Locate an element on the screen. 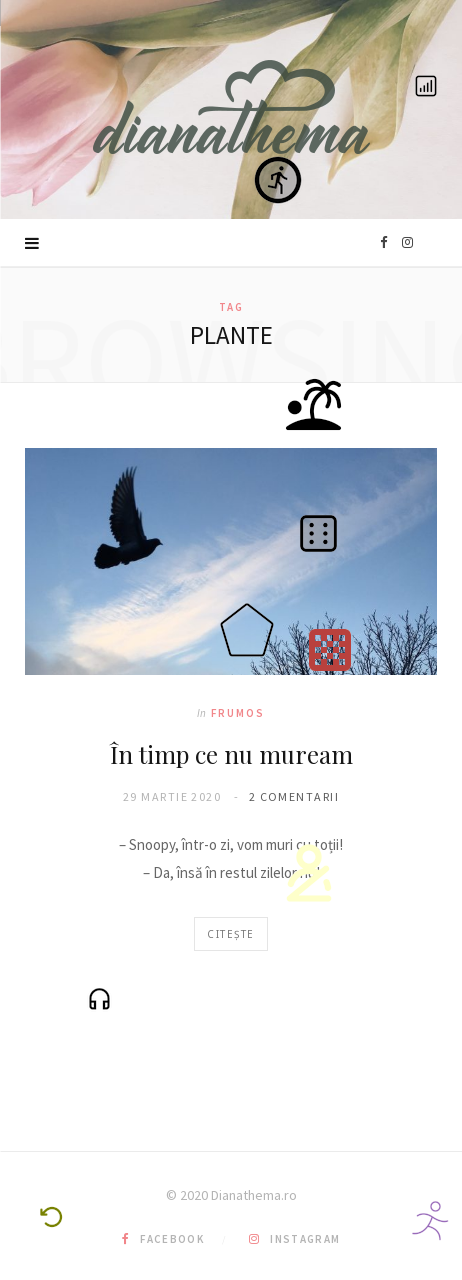  access running or jogging routes is located at coordinates (278, 180).